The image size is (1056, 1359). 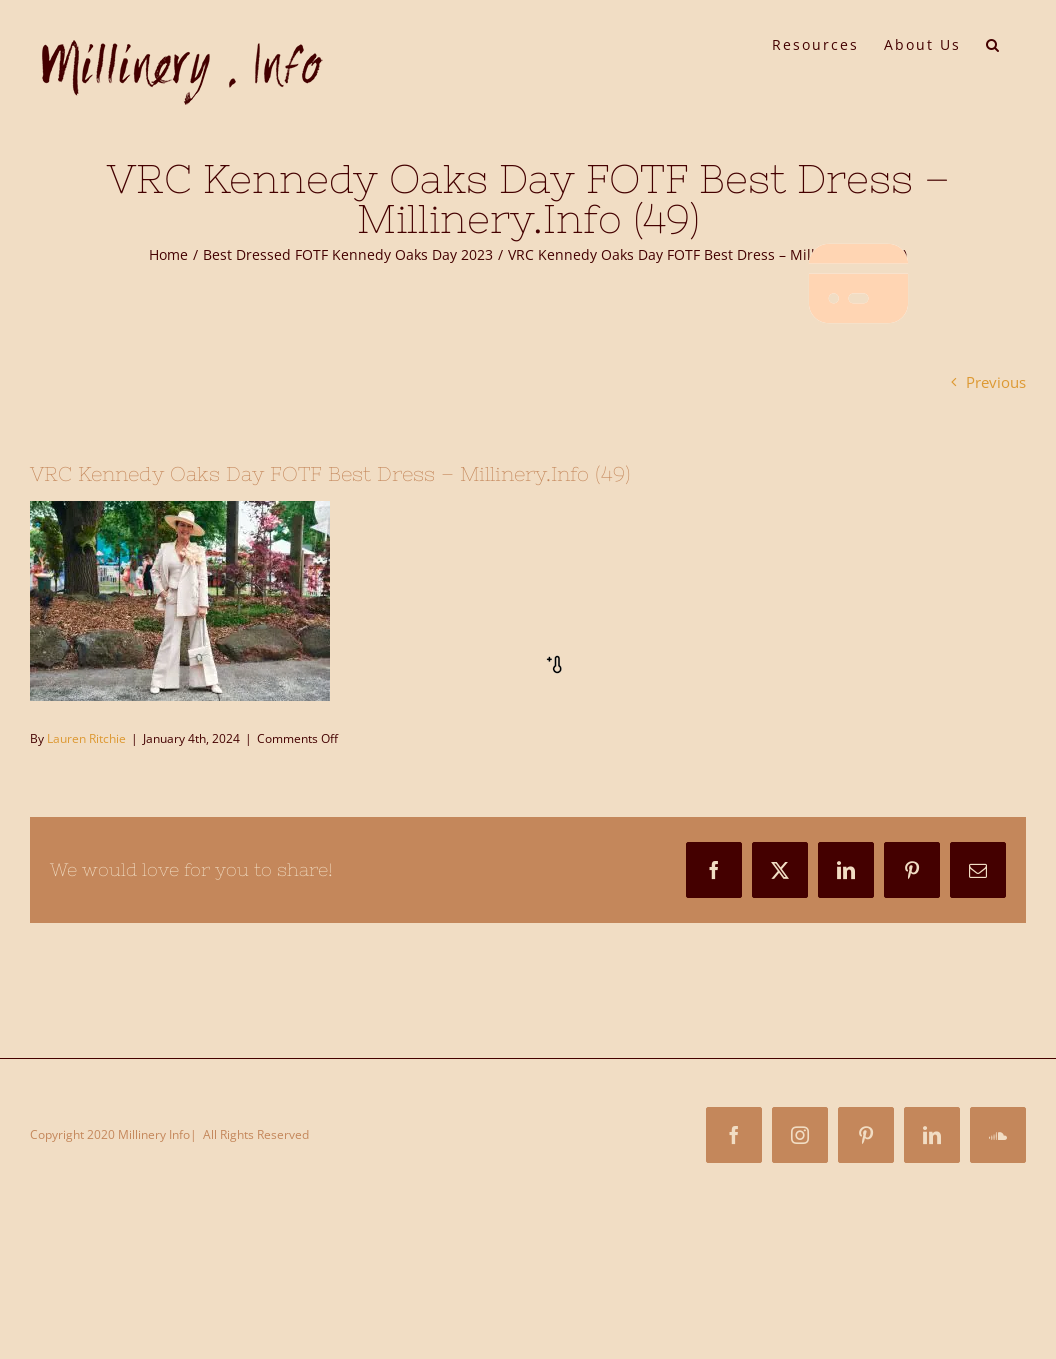 I want to click on increase temperature setting, so click(x=555, y=664).